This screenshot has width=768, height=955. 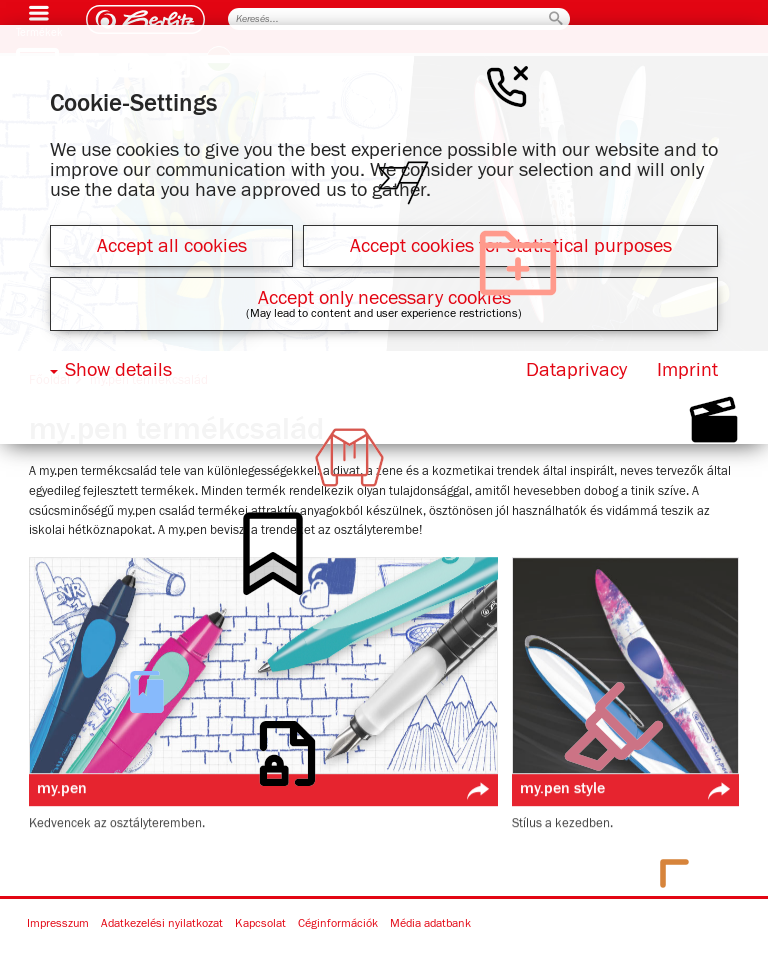 I want to click on browse casual or streetwear clothing, so click(x=349, y=457).